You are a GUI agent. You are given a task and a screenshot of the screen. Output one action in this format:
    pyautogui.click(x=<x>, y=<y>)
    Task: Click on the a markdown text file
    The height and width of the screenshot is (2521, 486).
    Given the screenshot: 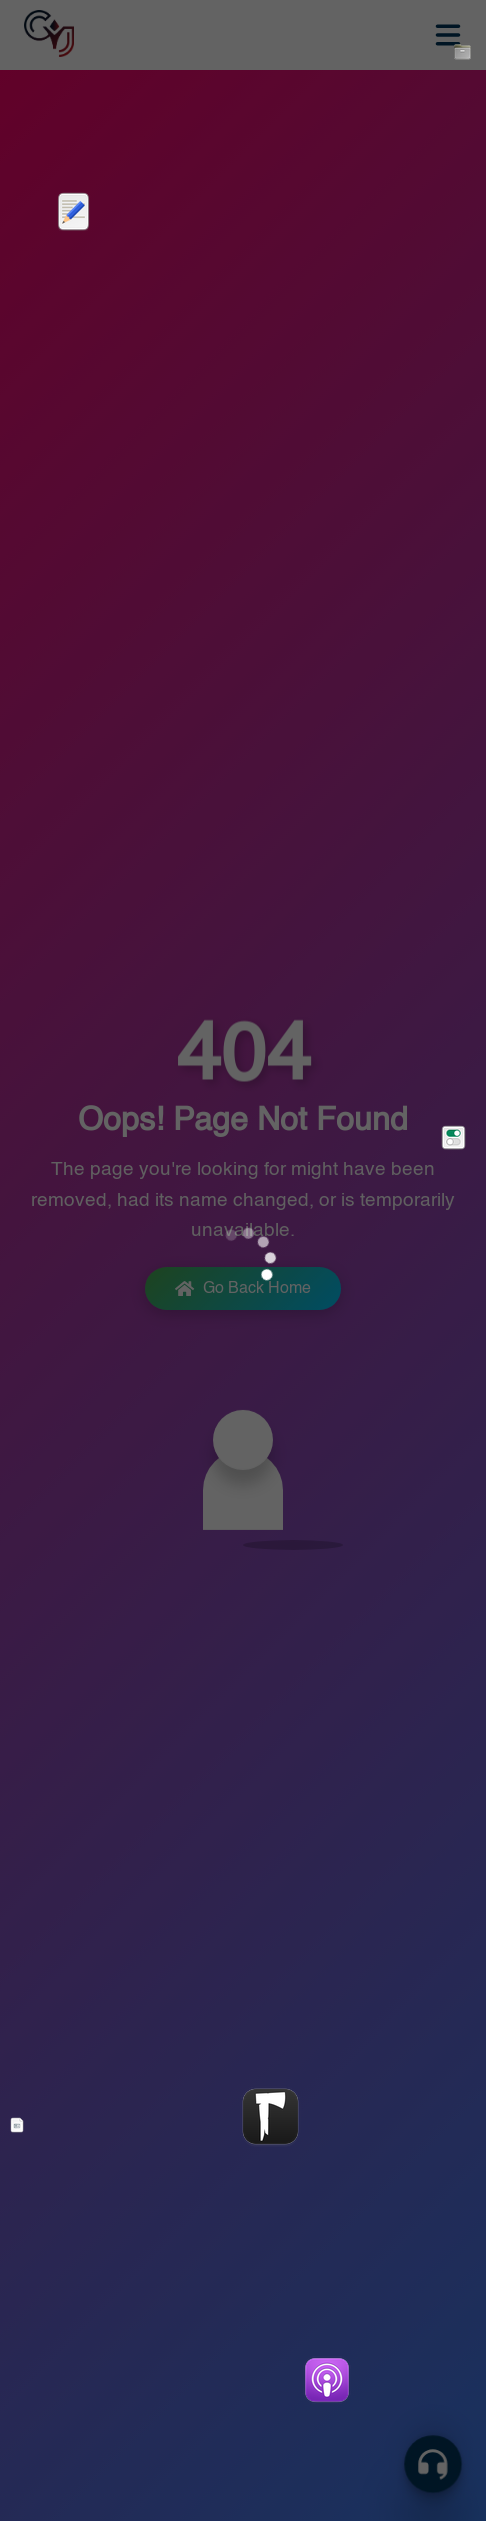 What is the action you would take?
    pyautogui.click(x=17, y=2125)
    